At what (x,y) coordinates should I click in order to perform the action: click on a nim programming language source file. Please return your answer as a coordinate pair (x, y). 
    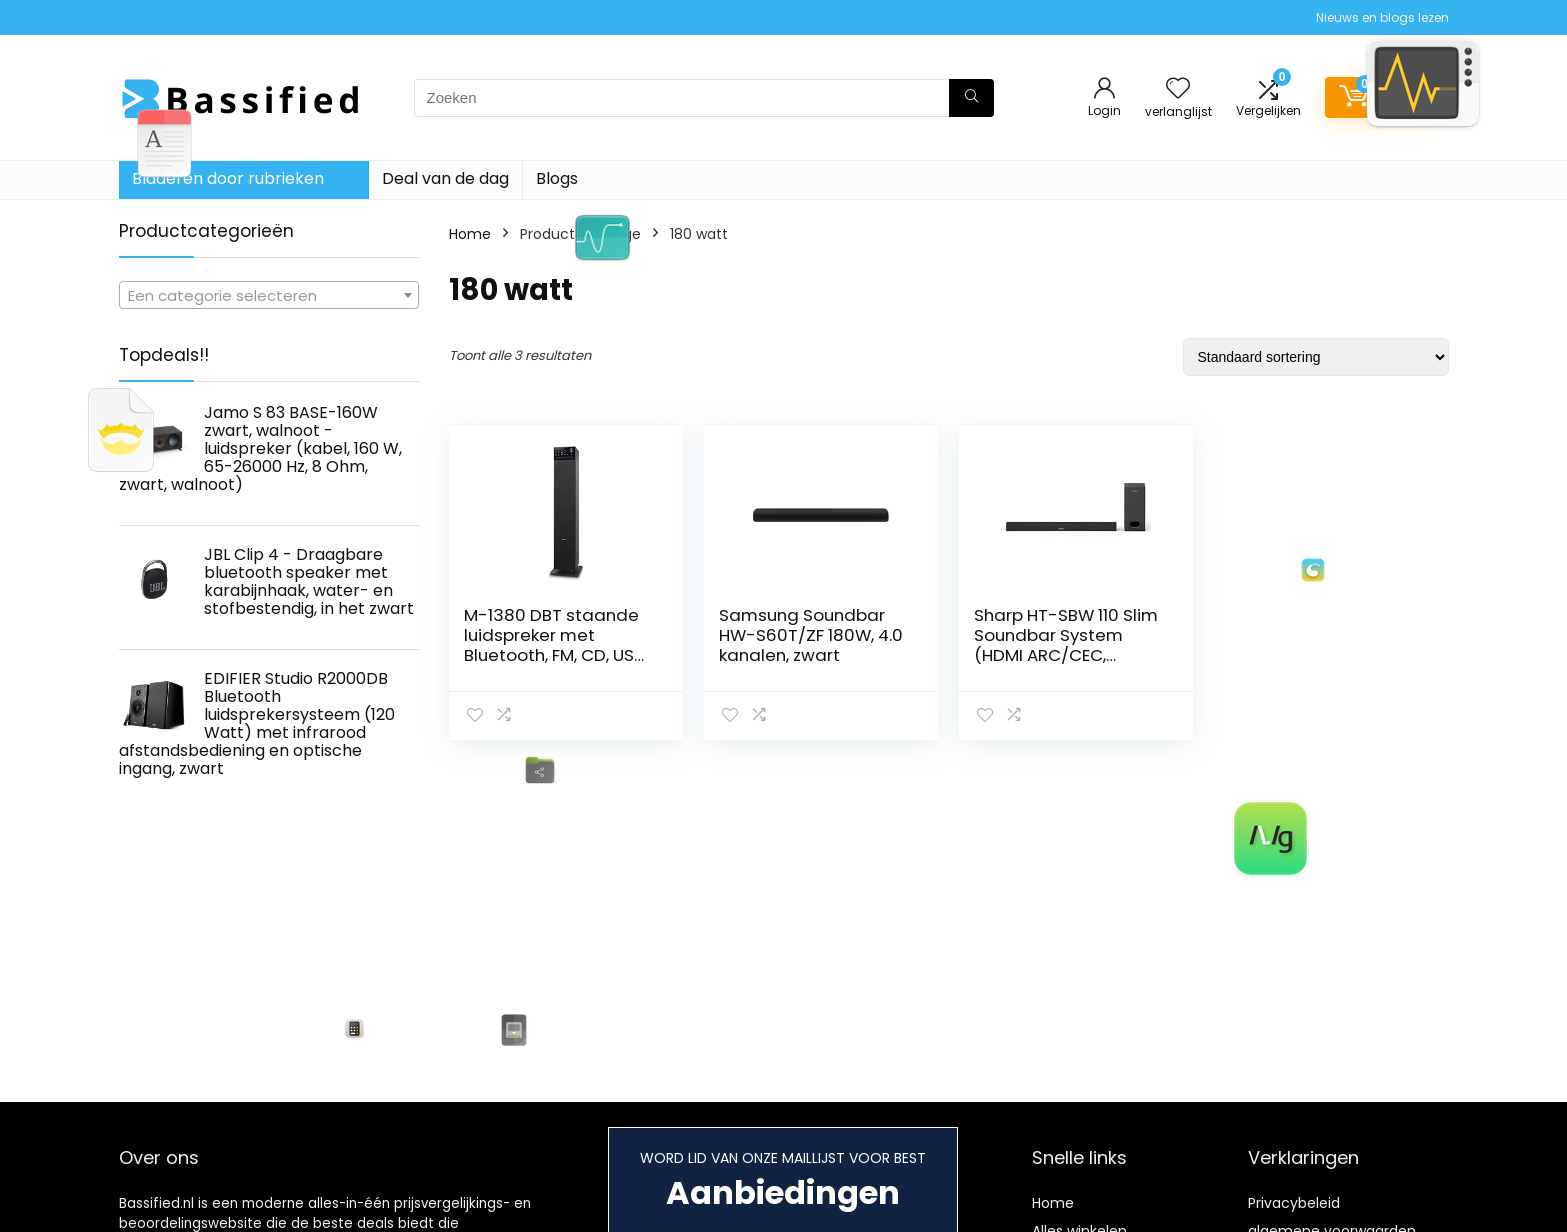
    Looking at the image, I should click on (121, 430).